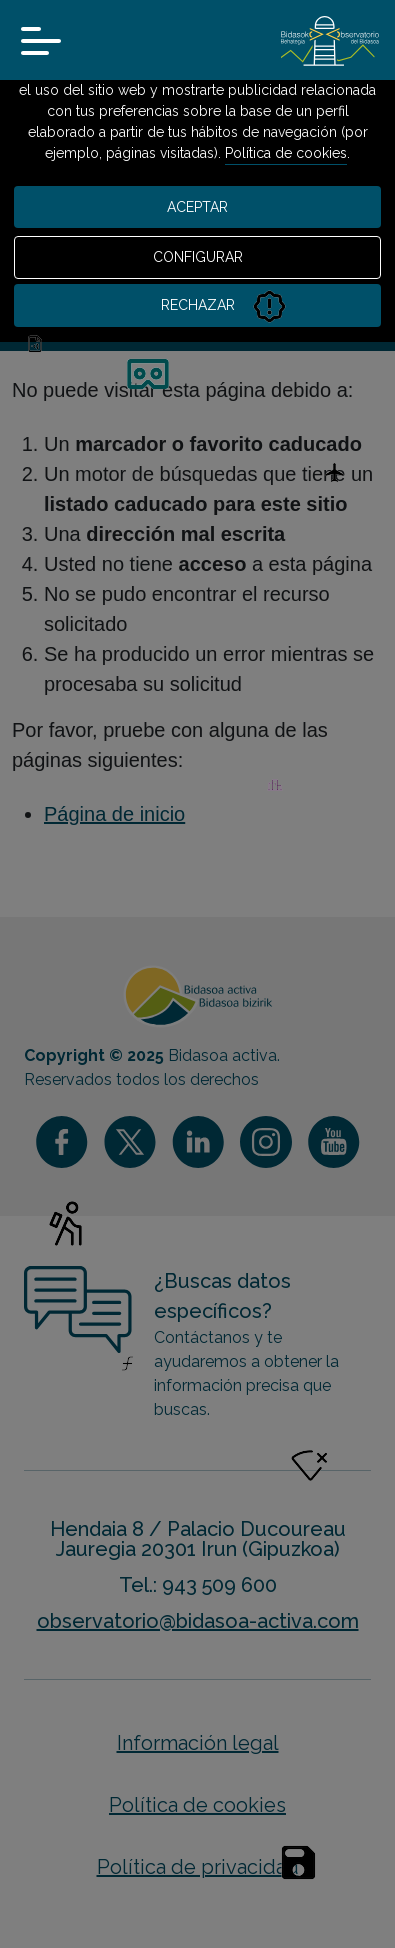  What do you see at coordinates (127, 1363) in the screenshot?
I see `insert a mathematical function or formula` at bounding box center [127, 1363].